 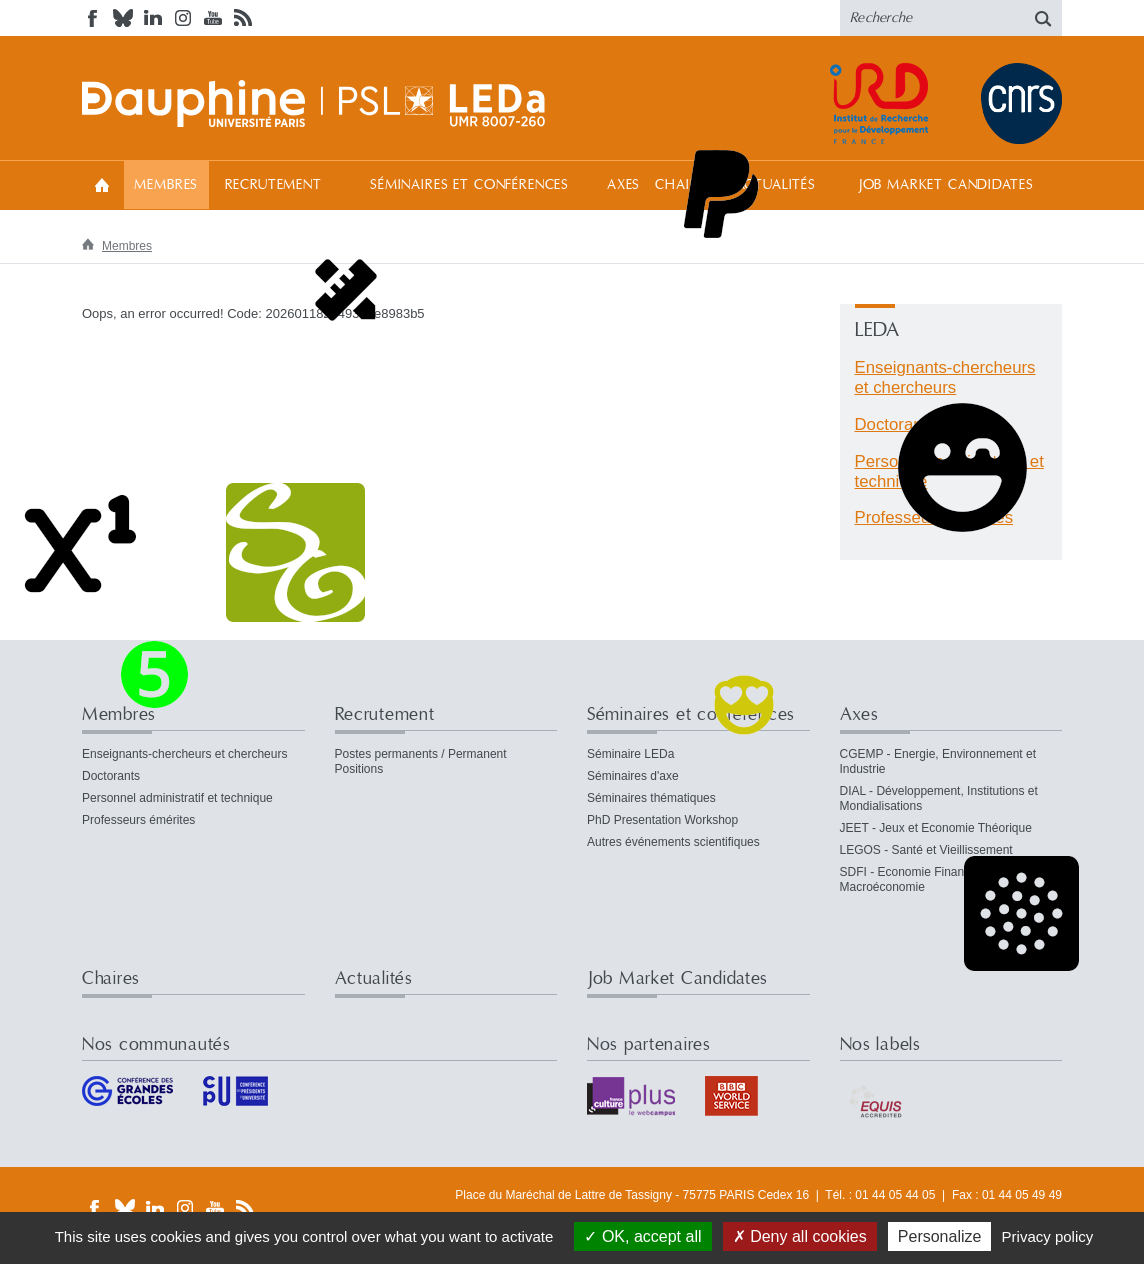 I want to click on visit The Sounds Resource website, so click(x=295, y=552).